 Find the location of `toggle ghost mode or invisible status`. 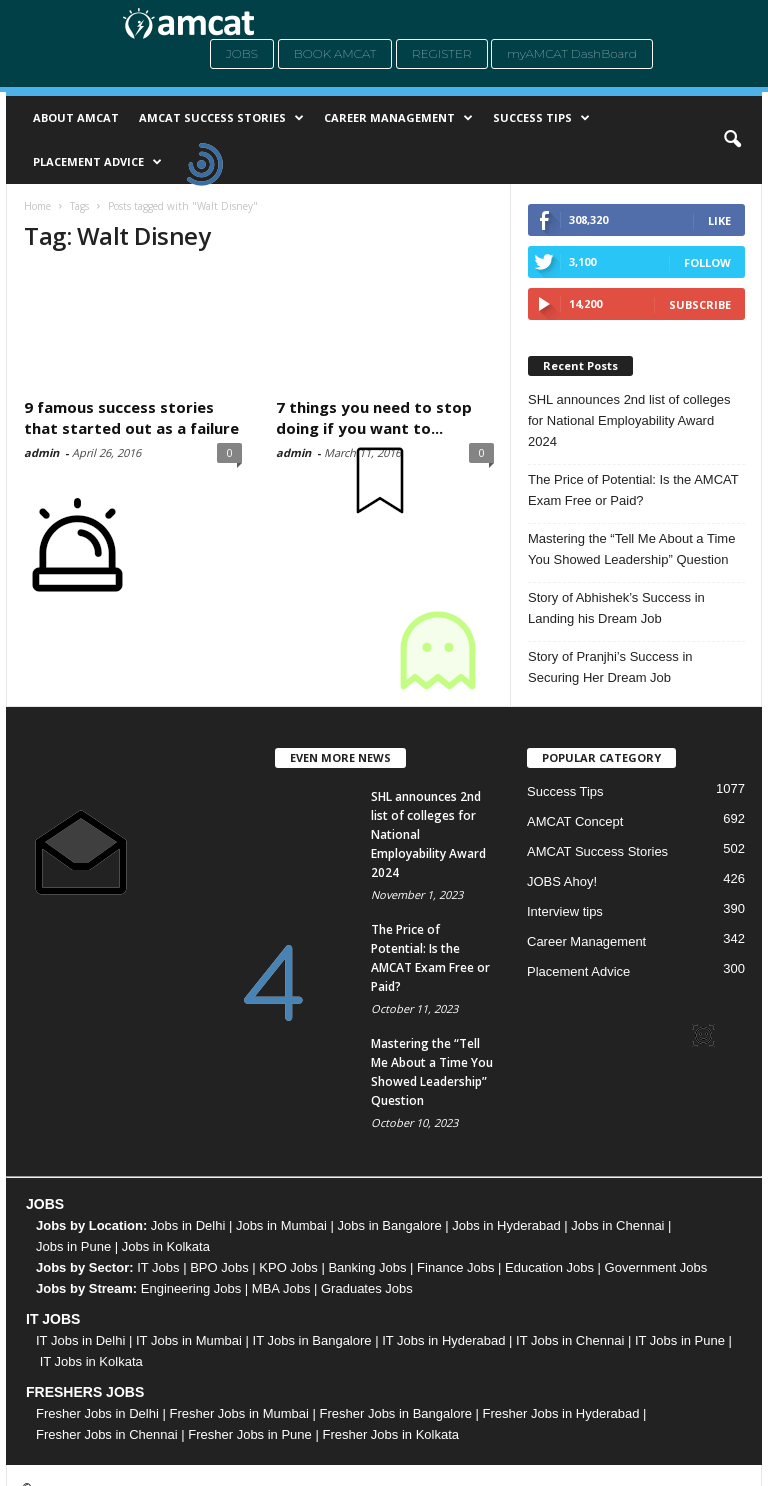

toggle ghost mode or invisible status is located at coordinates (438, 652).